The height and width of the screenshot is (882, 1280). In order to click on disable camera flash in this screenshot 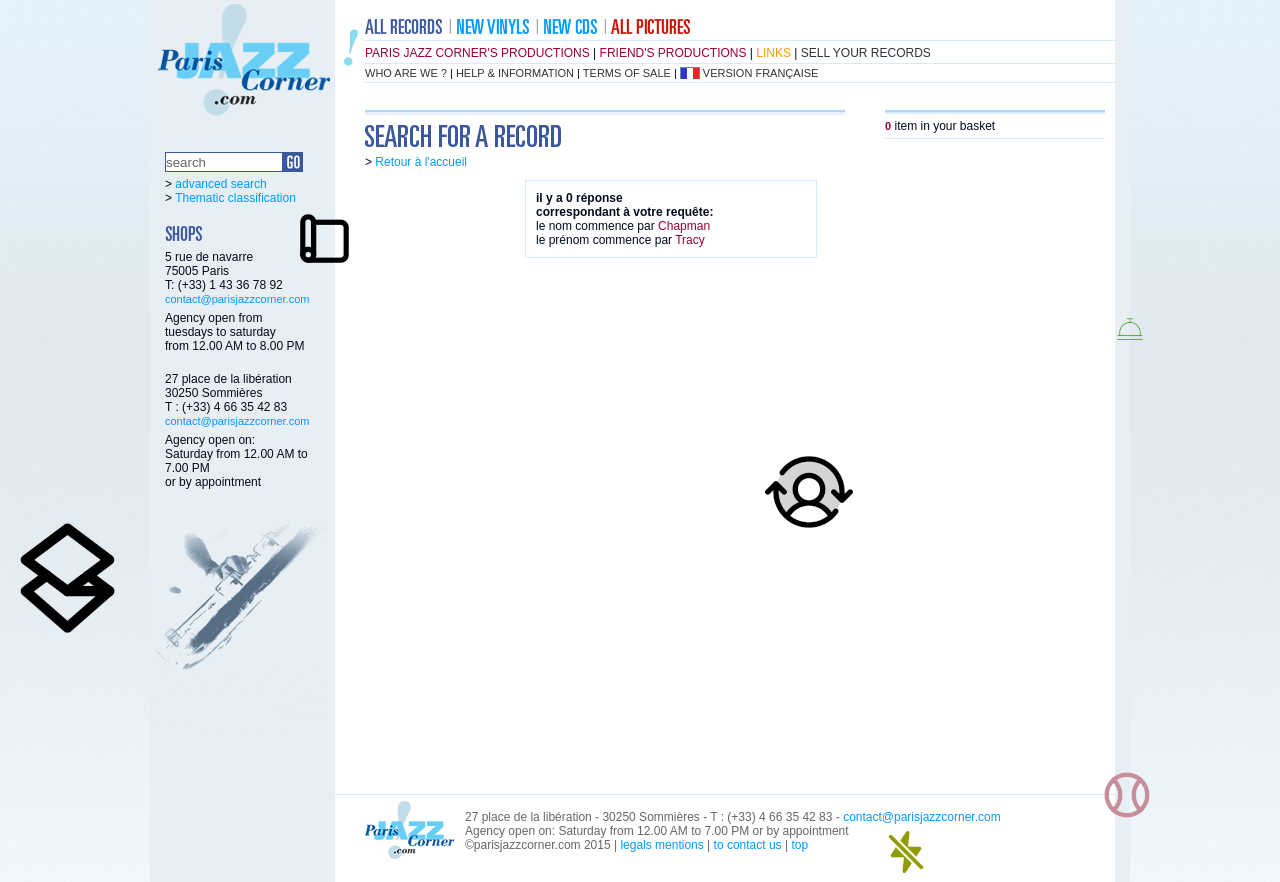, I will do `click(906, 852)`.